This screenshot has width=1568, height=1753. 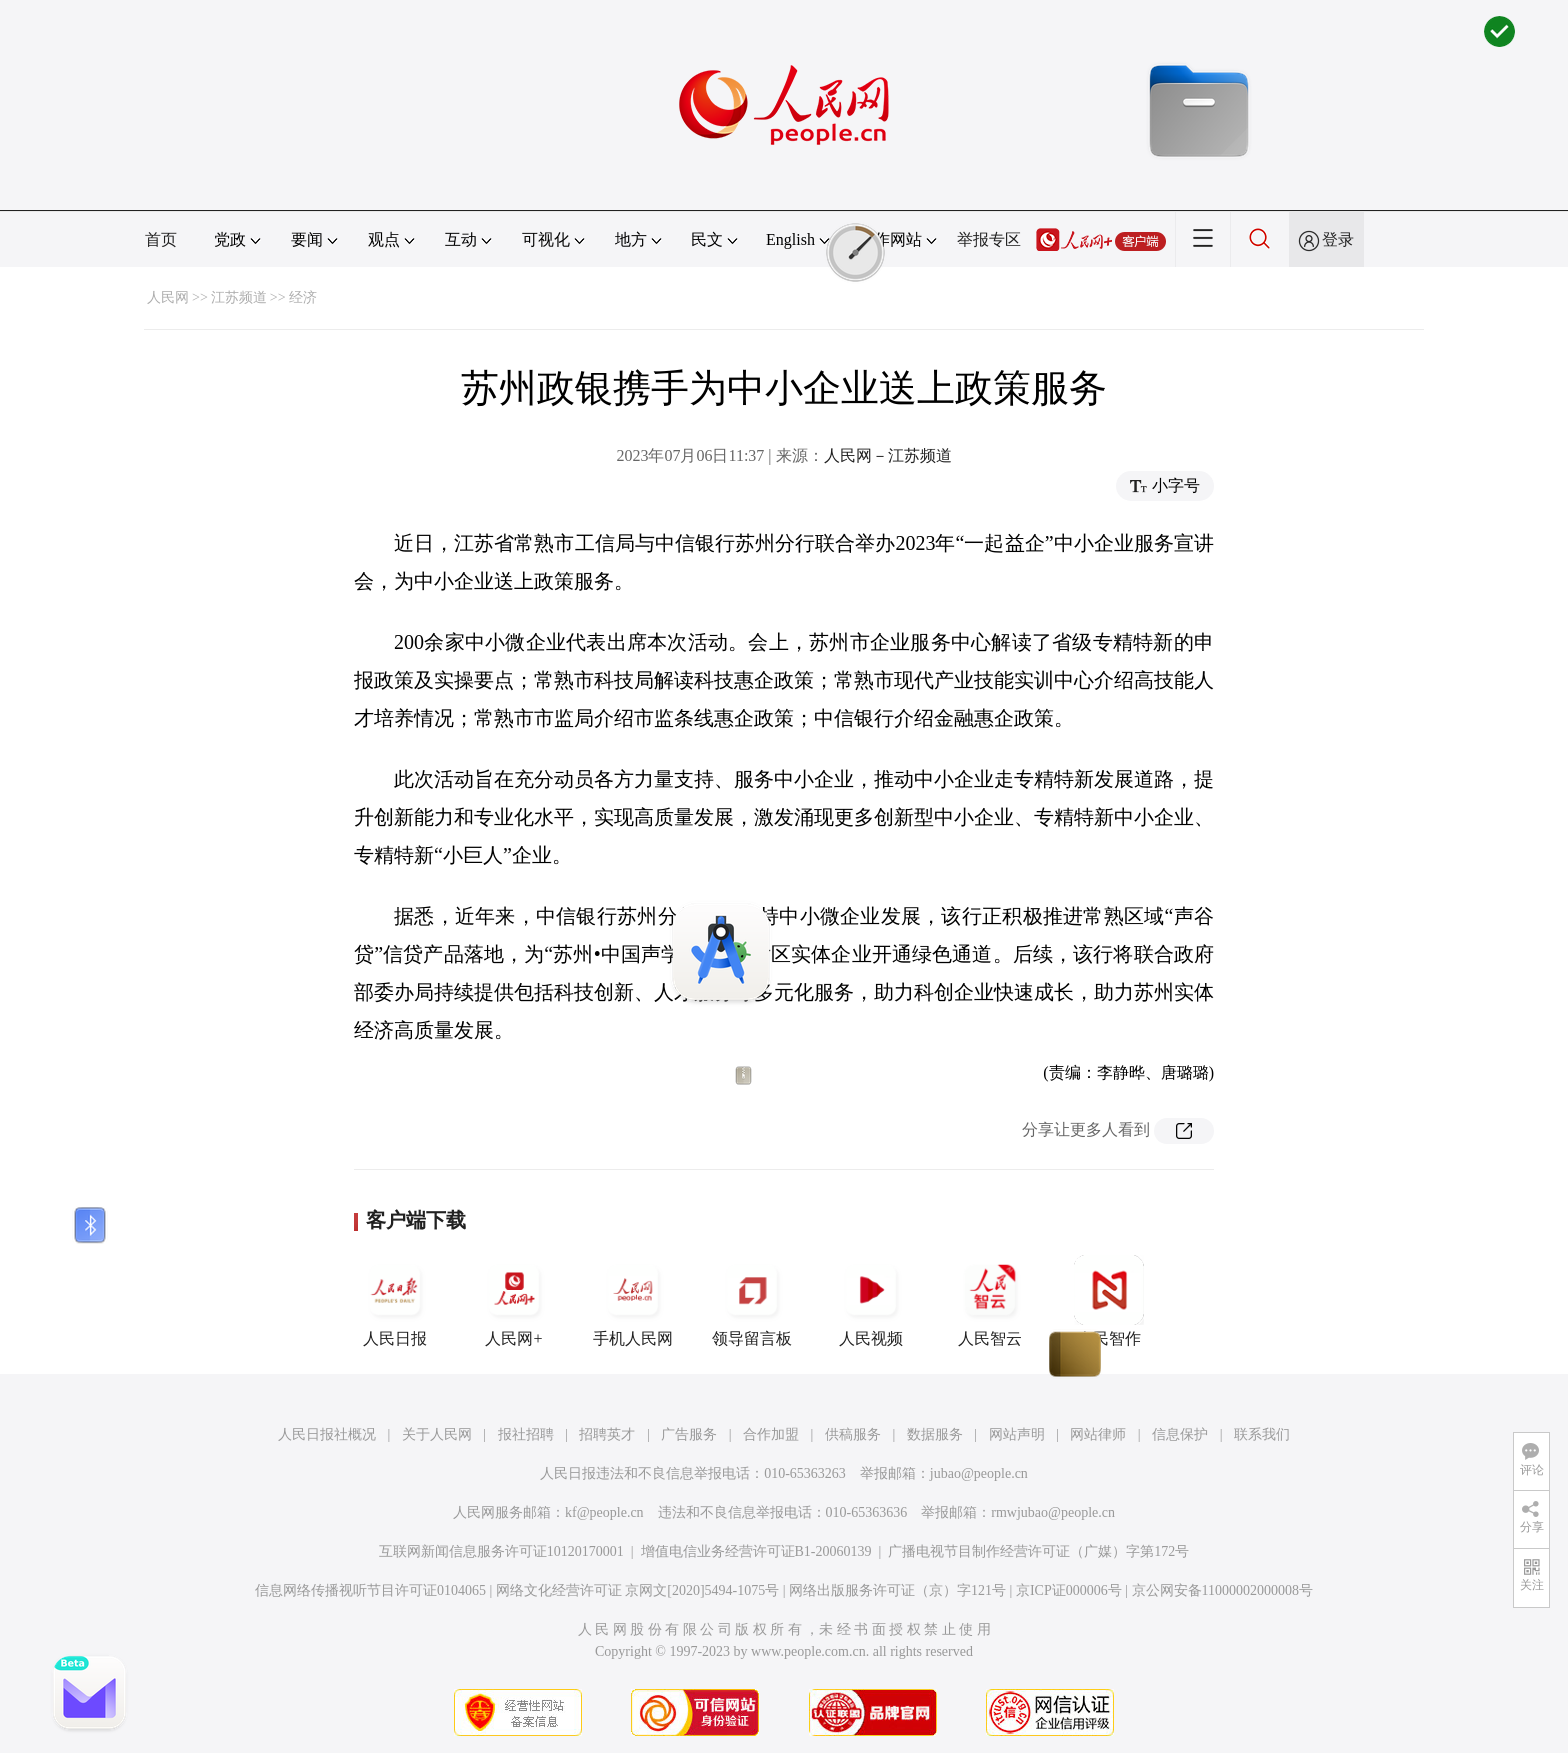 What do you see at coordinates (90, 1225) in the screenshot?
I see `open bluetooth settings` at bounding box center [90, 1225].